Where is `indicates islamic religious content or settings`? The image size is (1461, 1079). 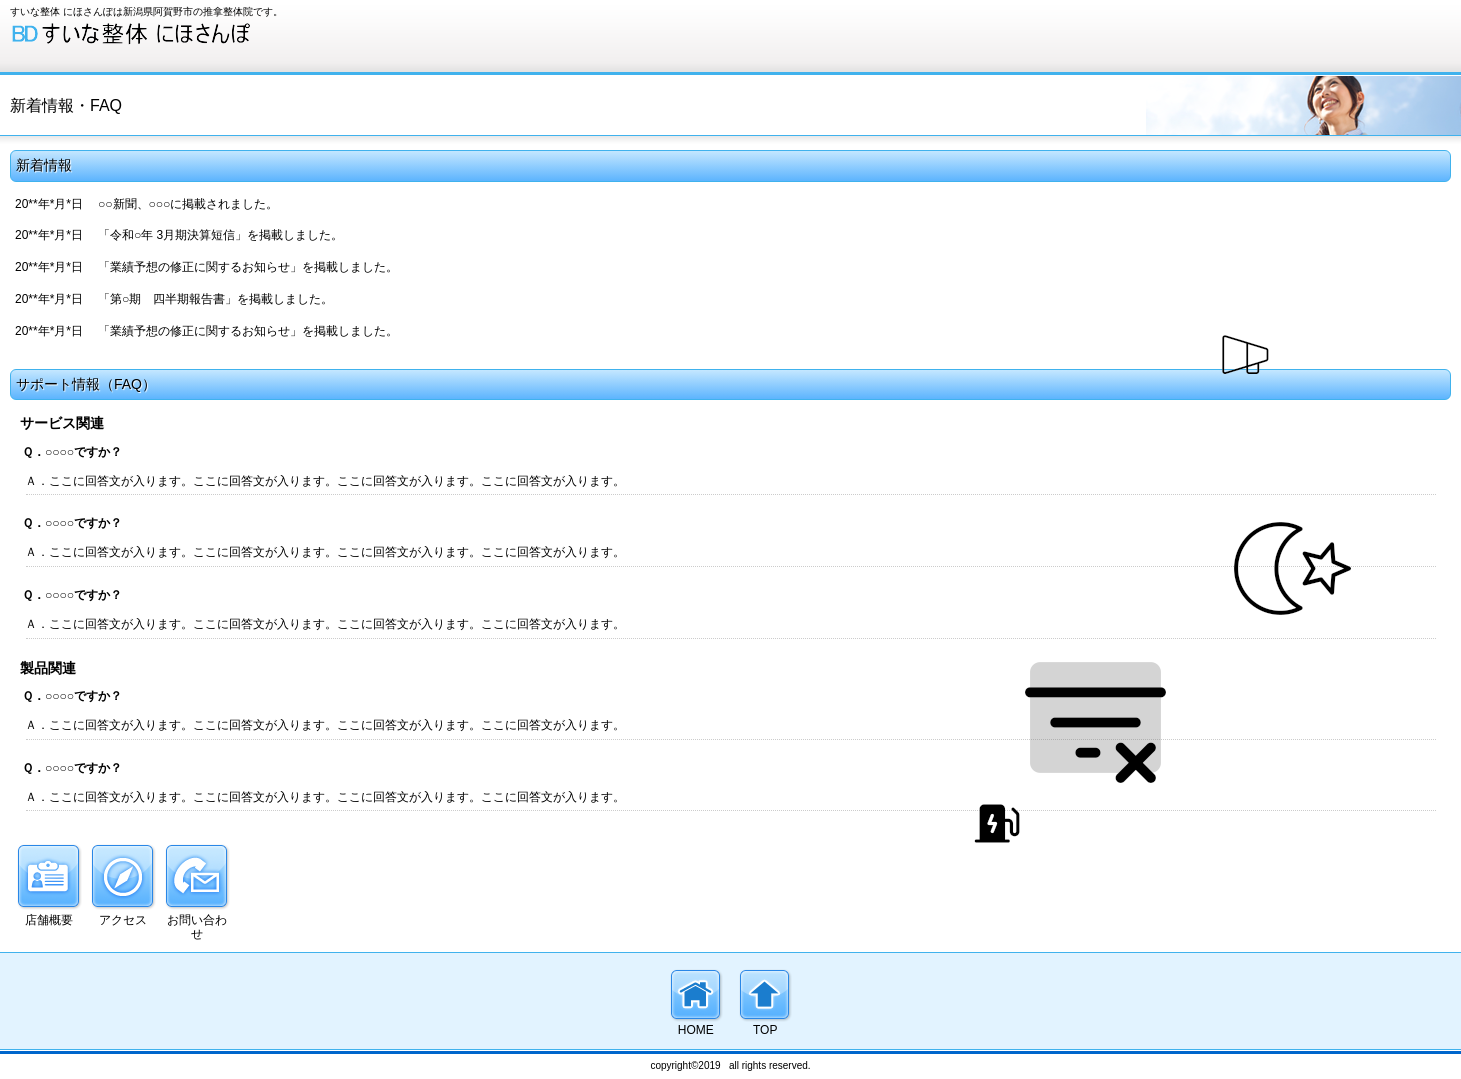 indicates islamic religious content or settings is located at coordinates (1288, 568).